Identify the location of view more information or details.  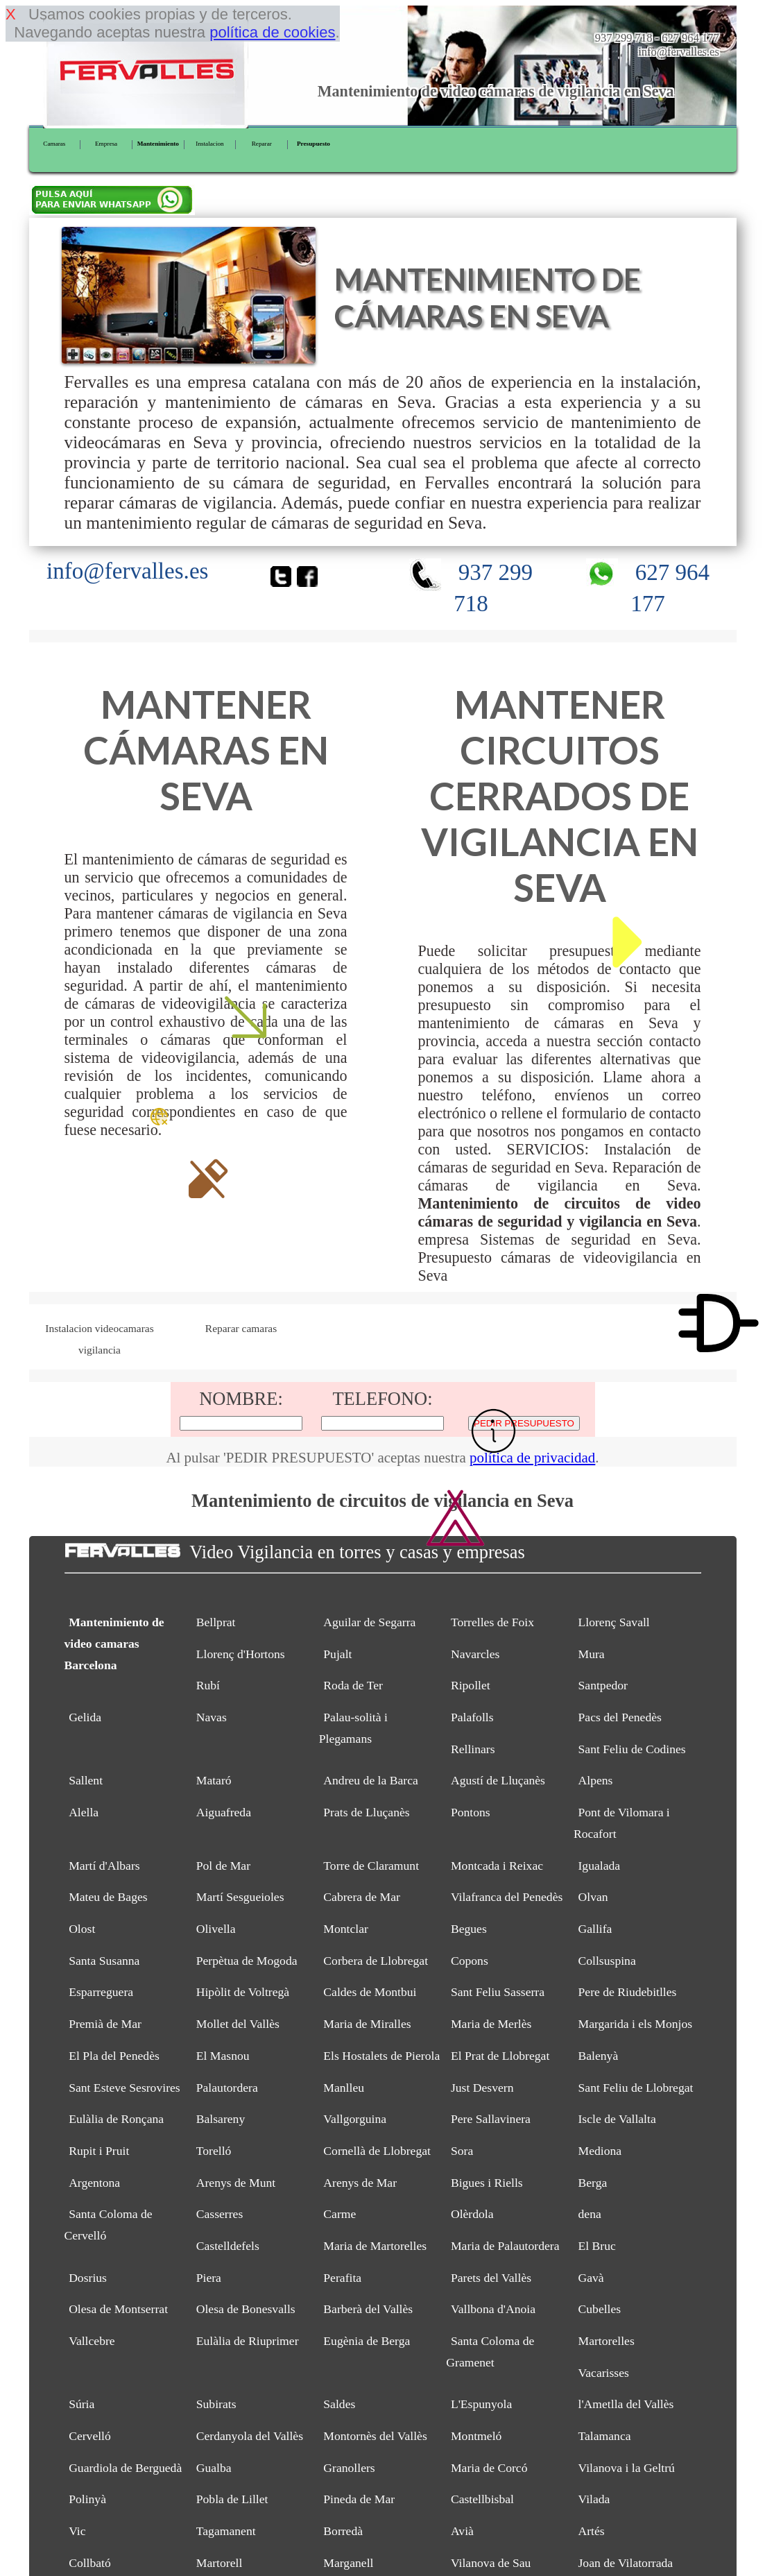
(493, 1431).